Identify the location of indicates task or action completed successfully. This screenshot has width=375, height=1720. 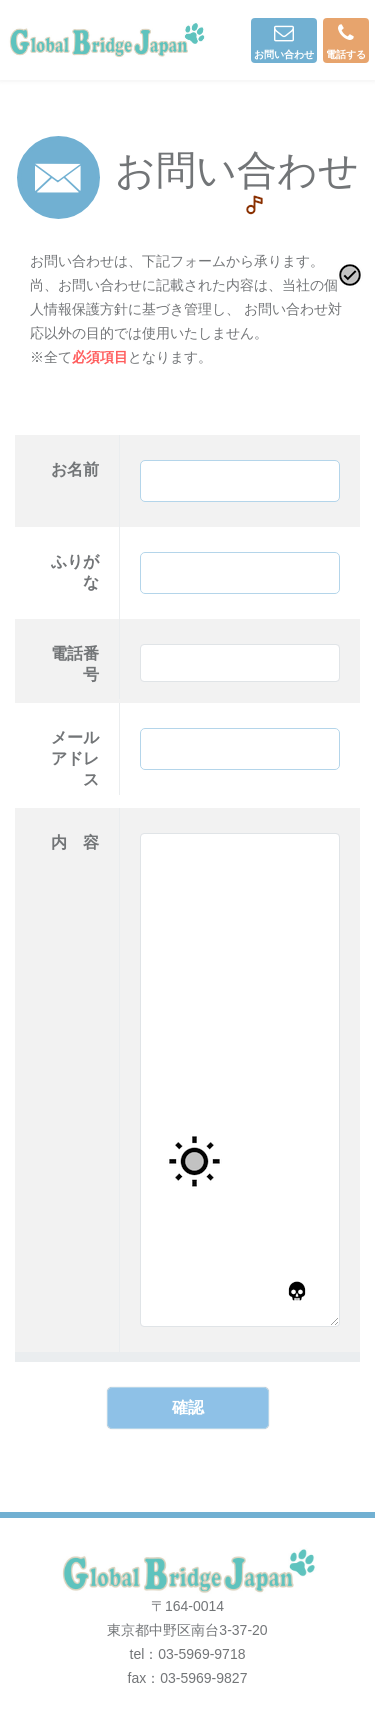
(350, 275).